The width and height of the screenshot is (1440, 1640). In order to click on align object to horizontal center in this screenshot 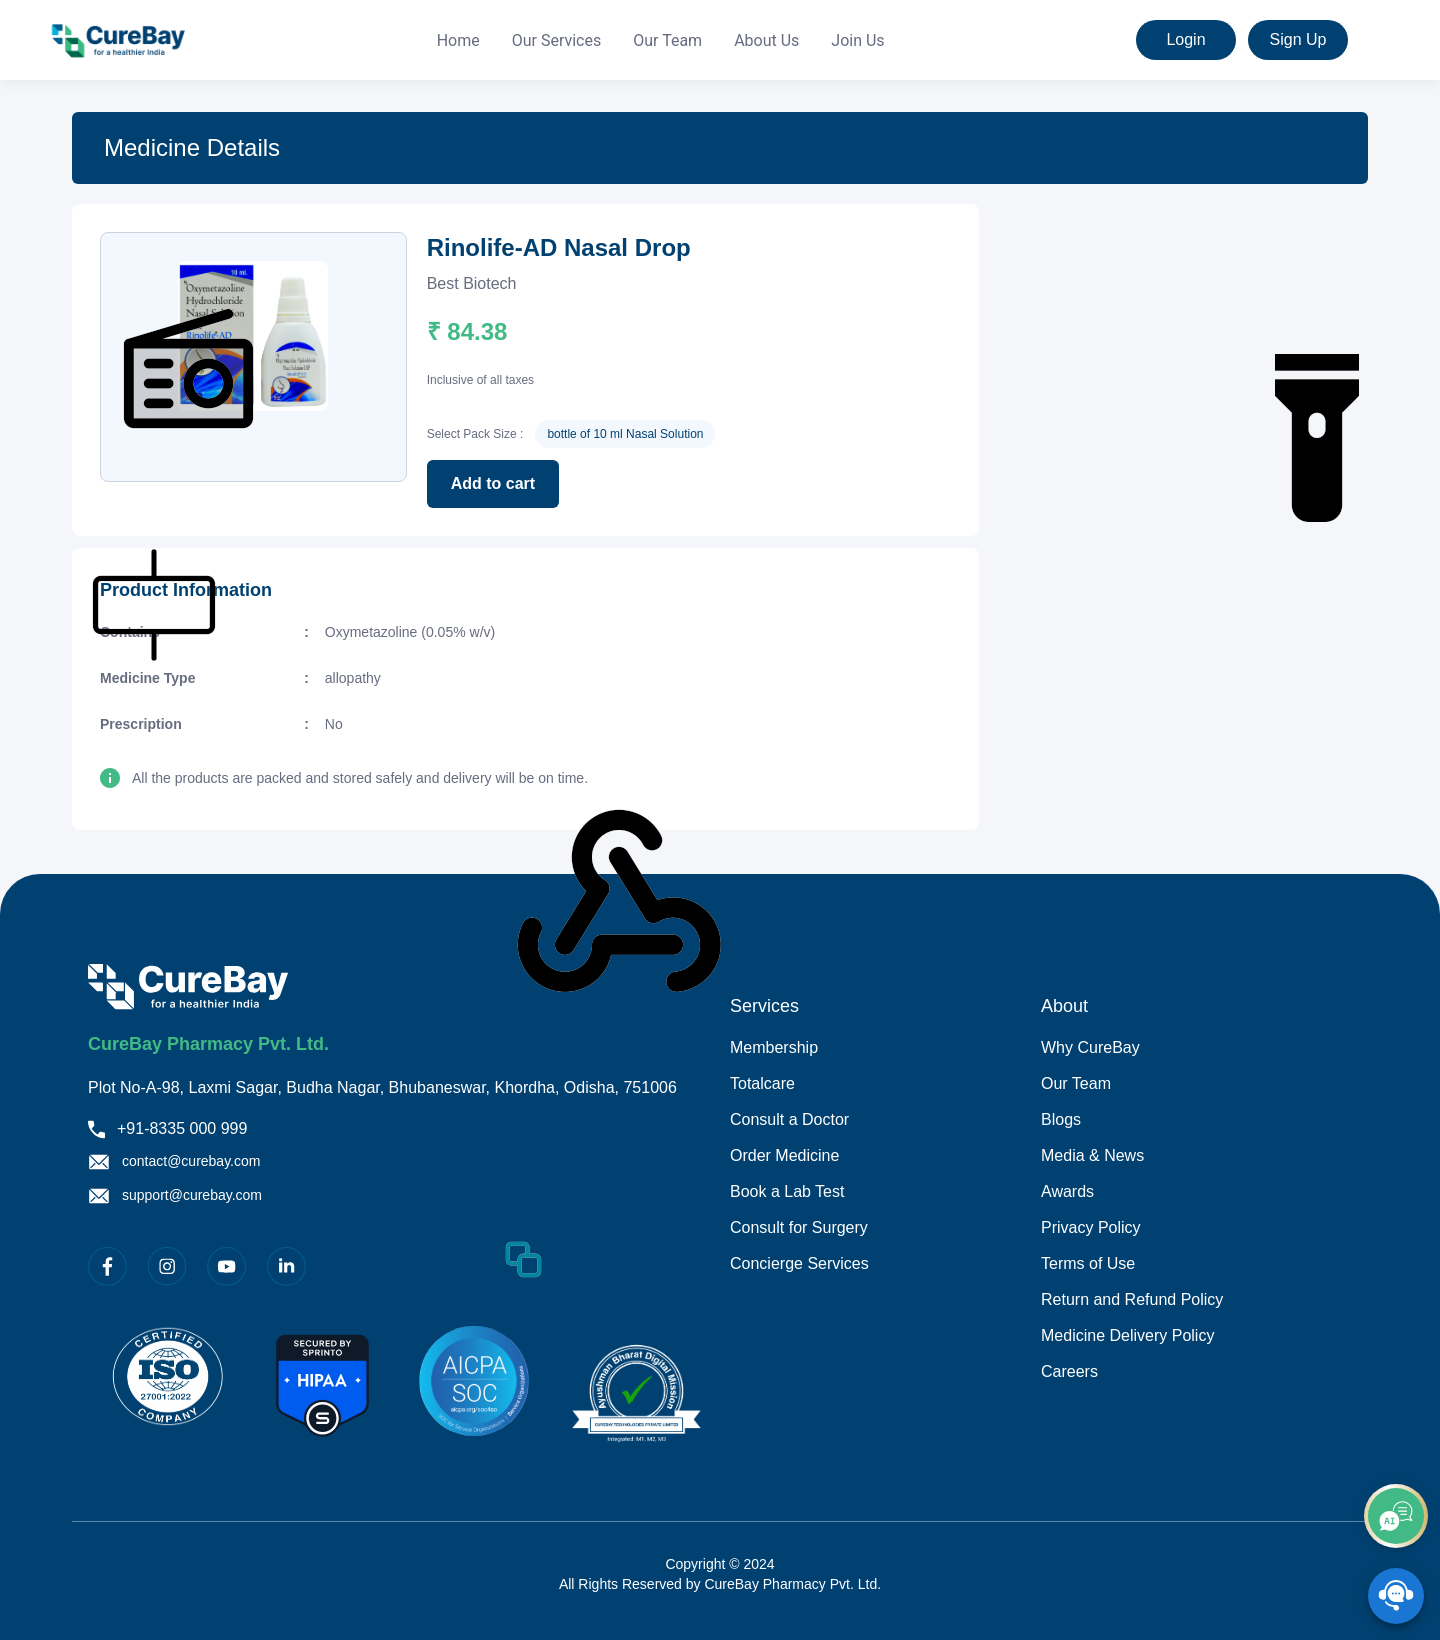, I will do `click(154, 605)`.